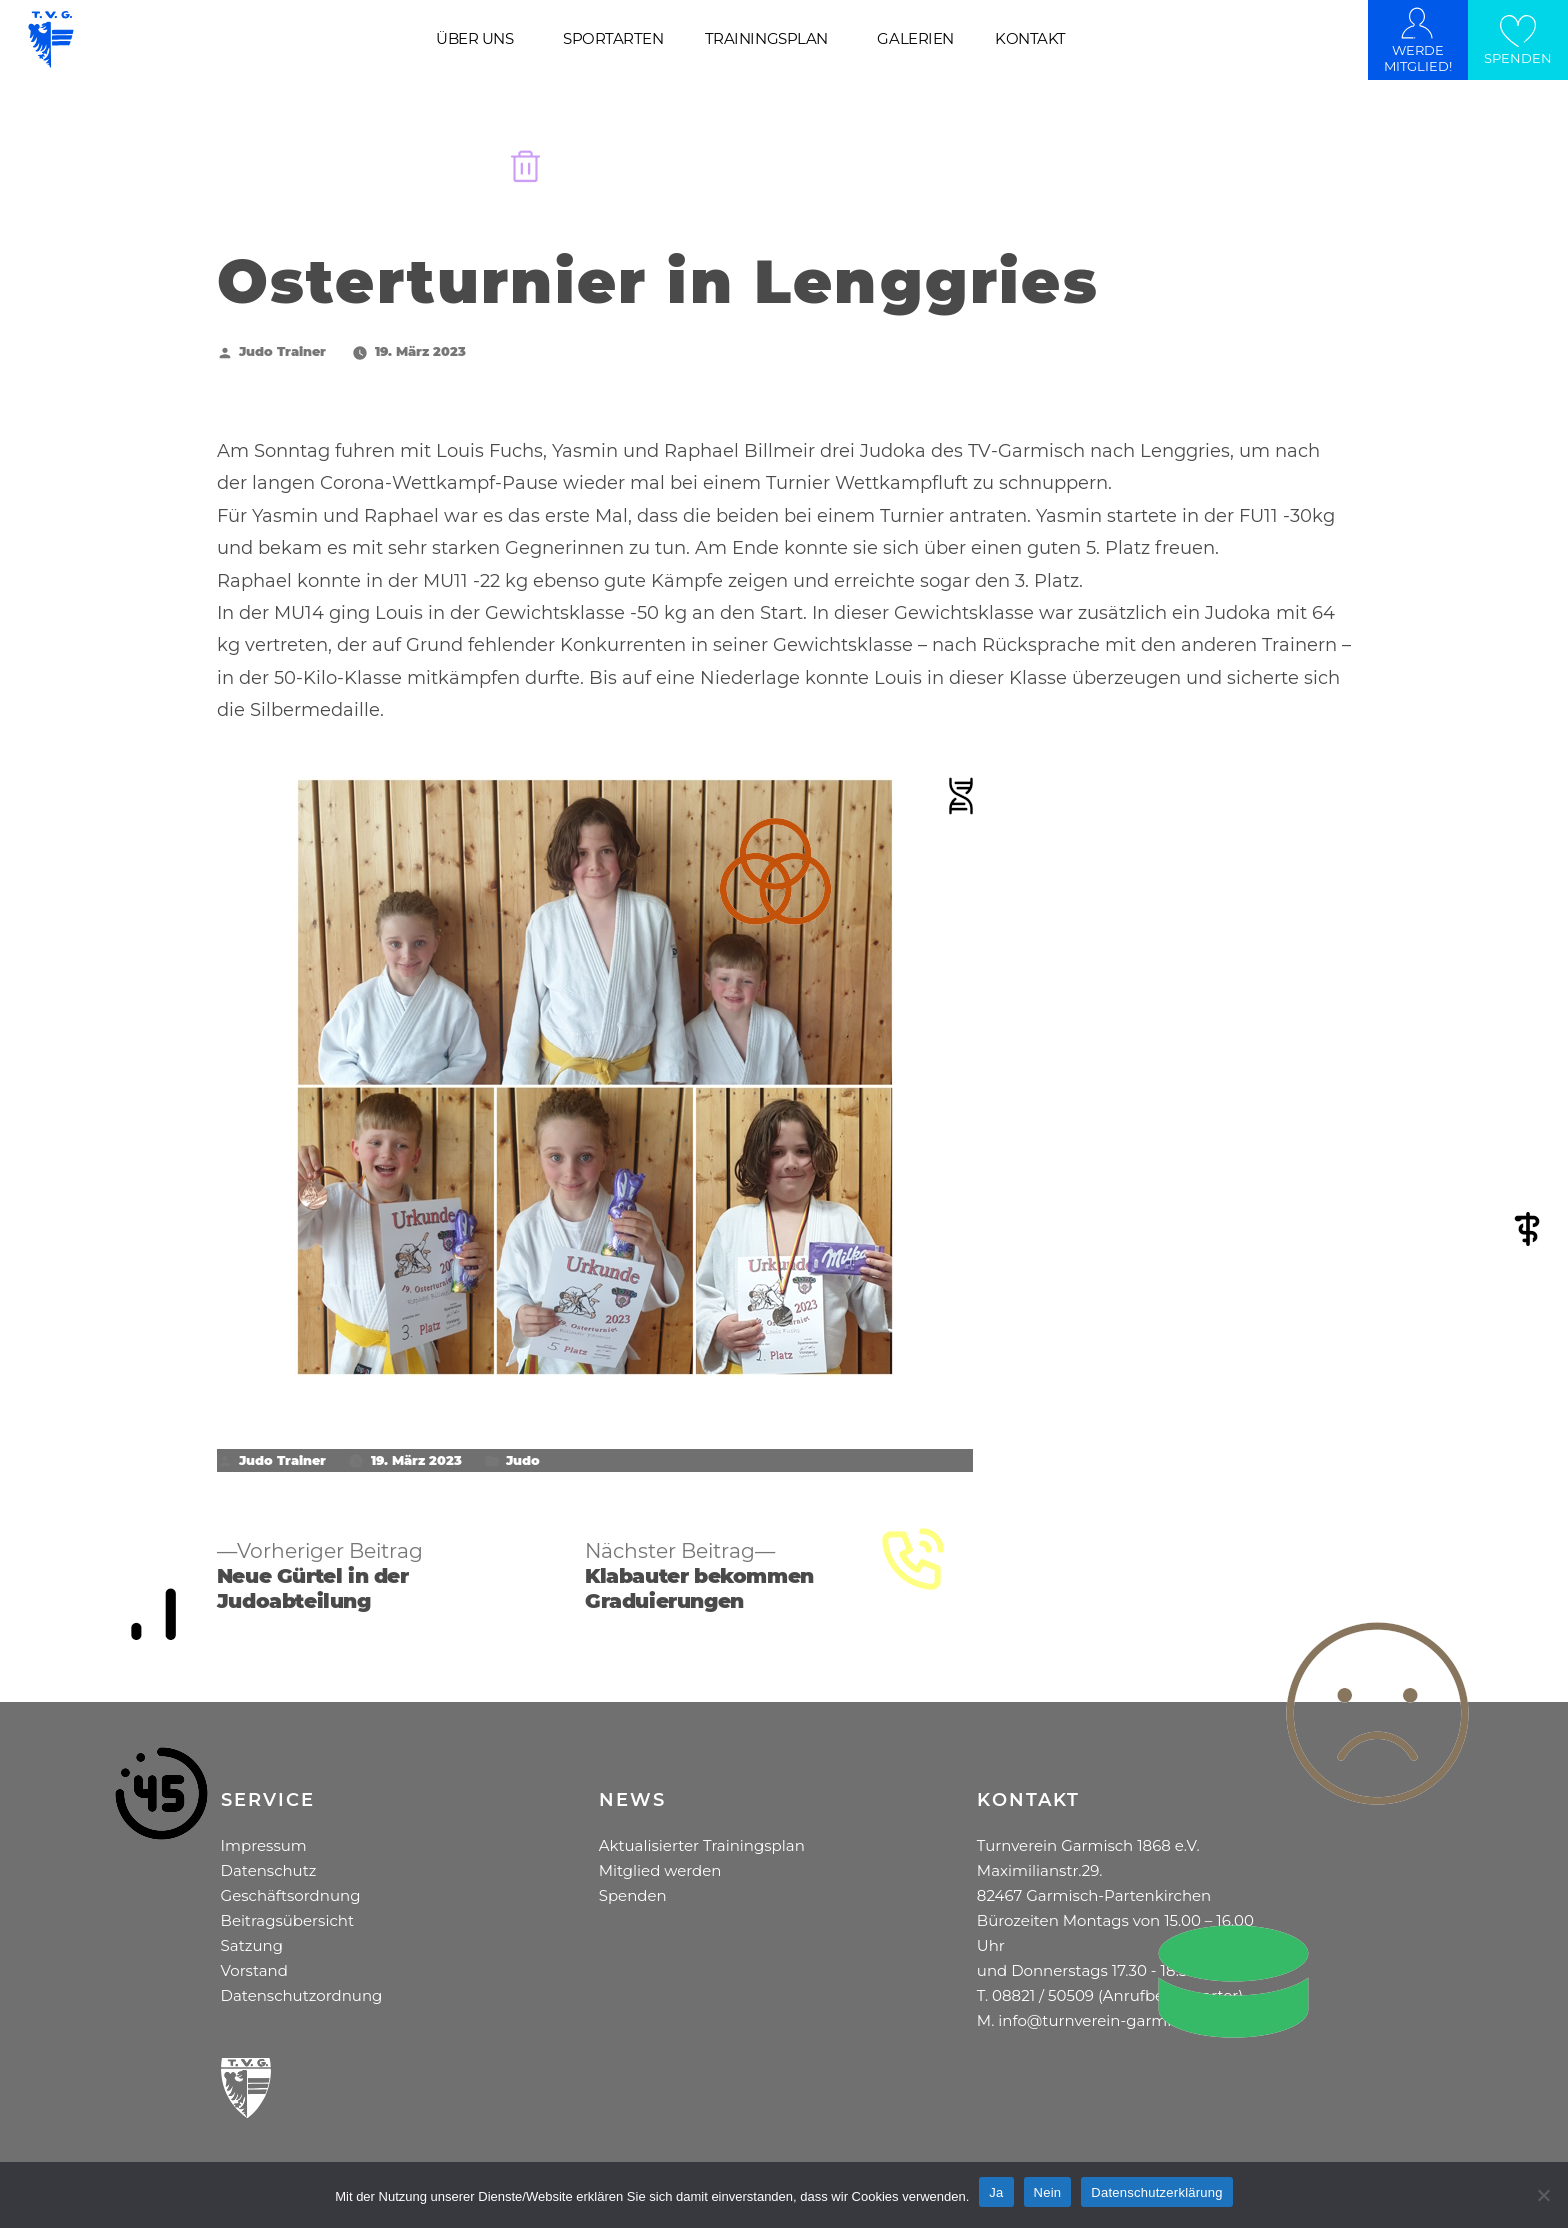 The height and width of the screenshot is (2228, 1568). What do you see at coordinates (161, 1793) in the screenshot?
I see `set a 45-minute timer or duration` at bounding box center [161, 1793].